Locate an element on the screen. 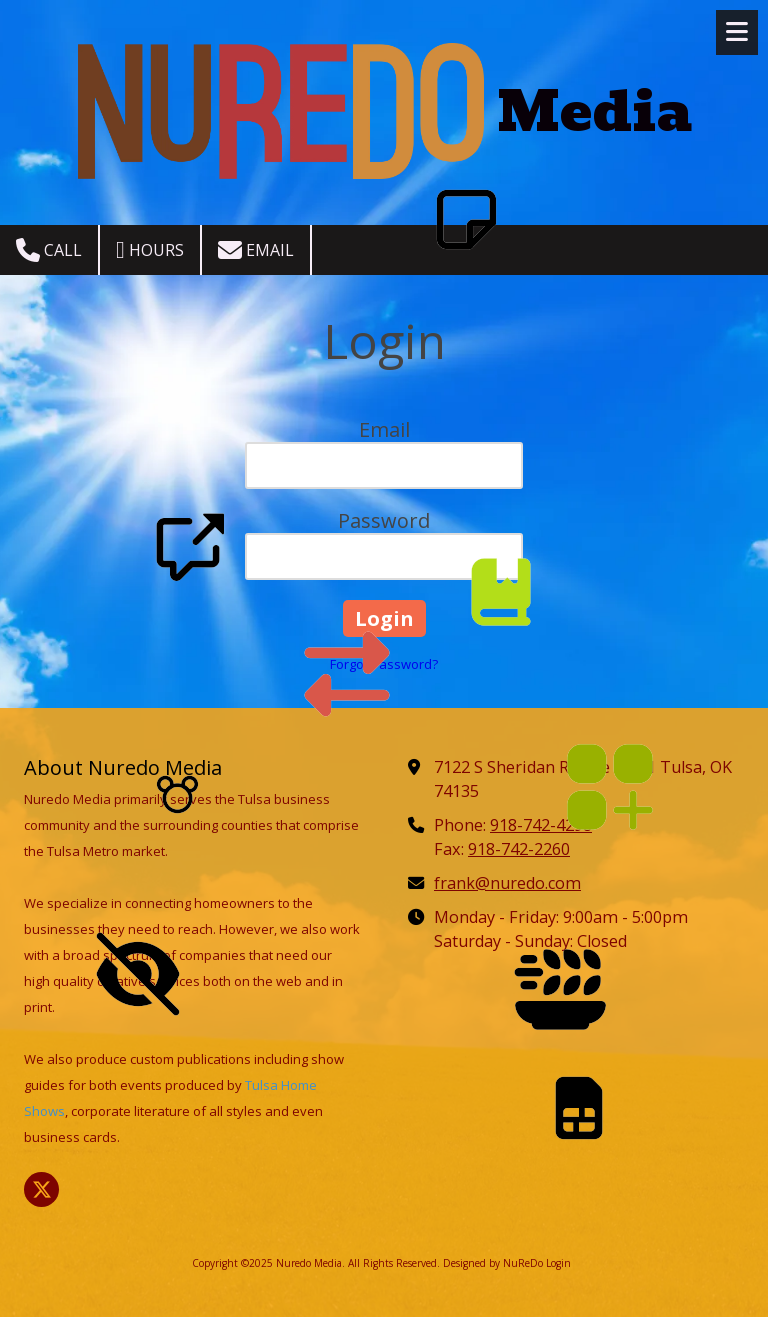  hide password or sensitive content is located at coordinates (138, 974).